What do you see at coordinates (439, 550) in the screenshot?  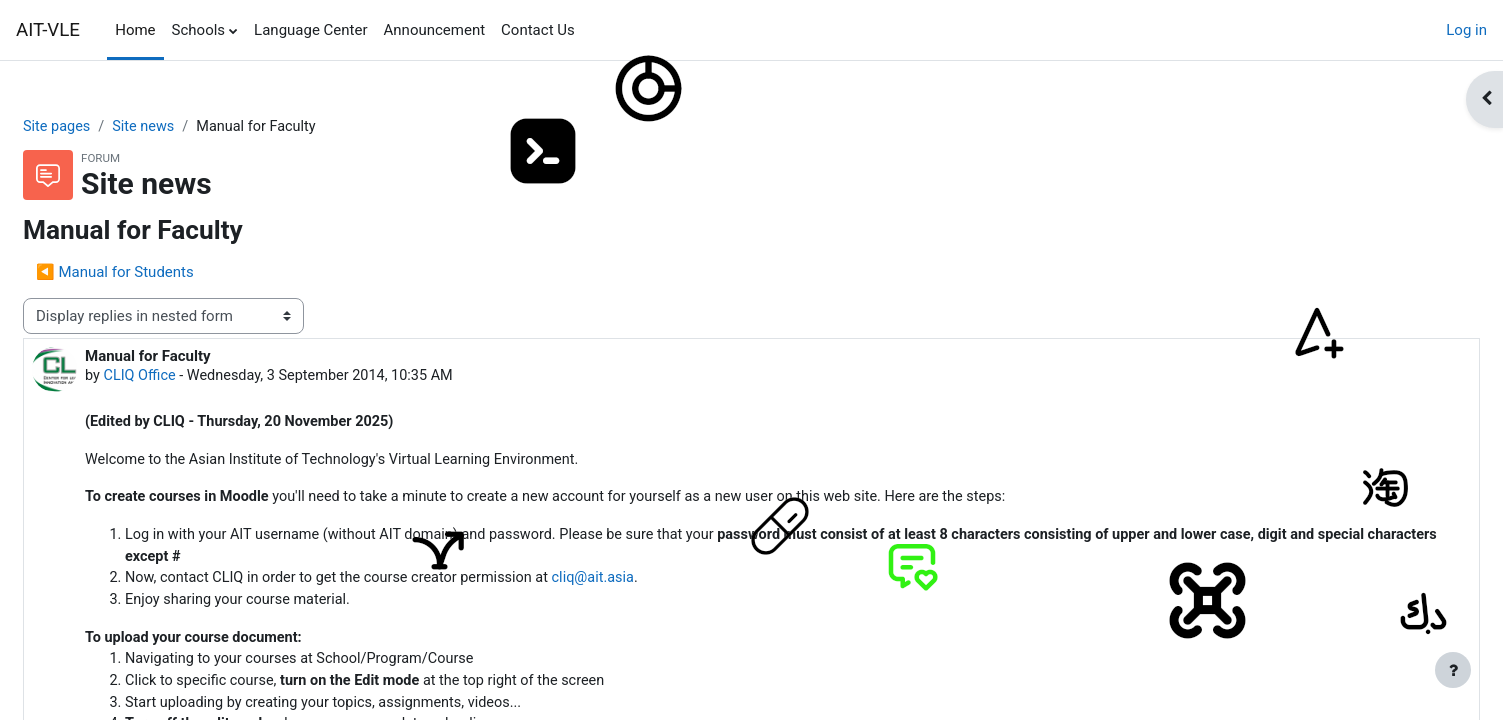 I see `redirect or reroute content` at bounding box center [439, 550].